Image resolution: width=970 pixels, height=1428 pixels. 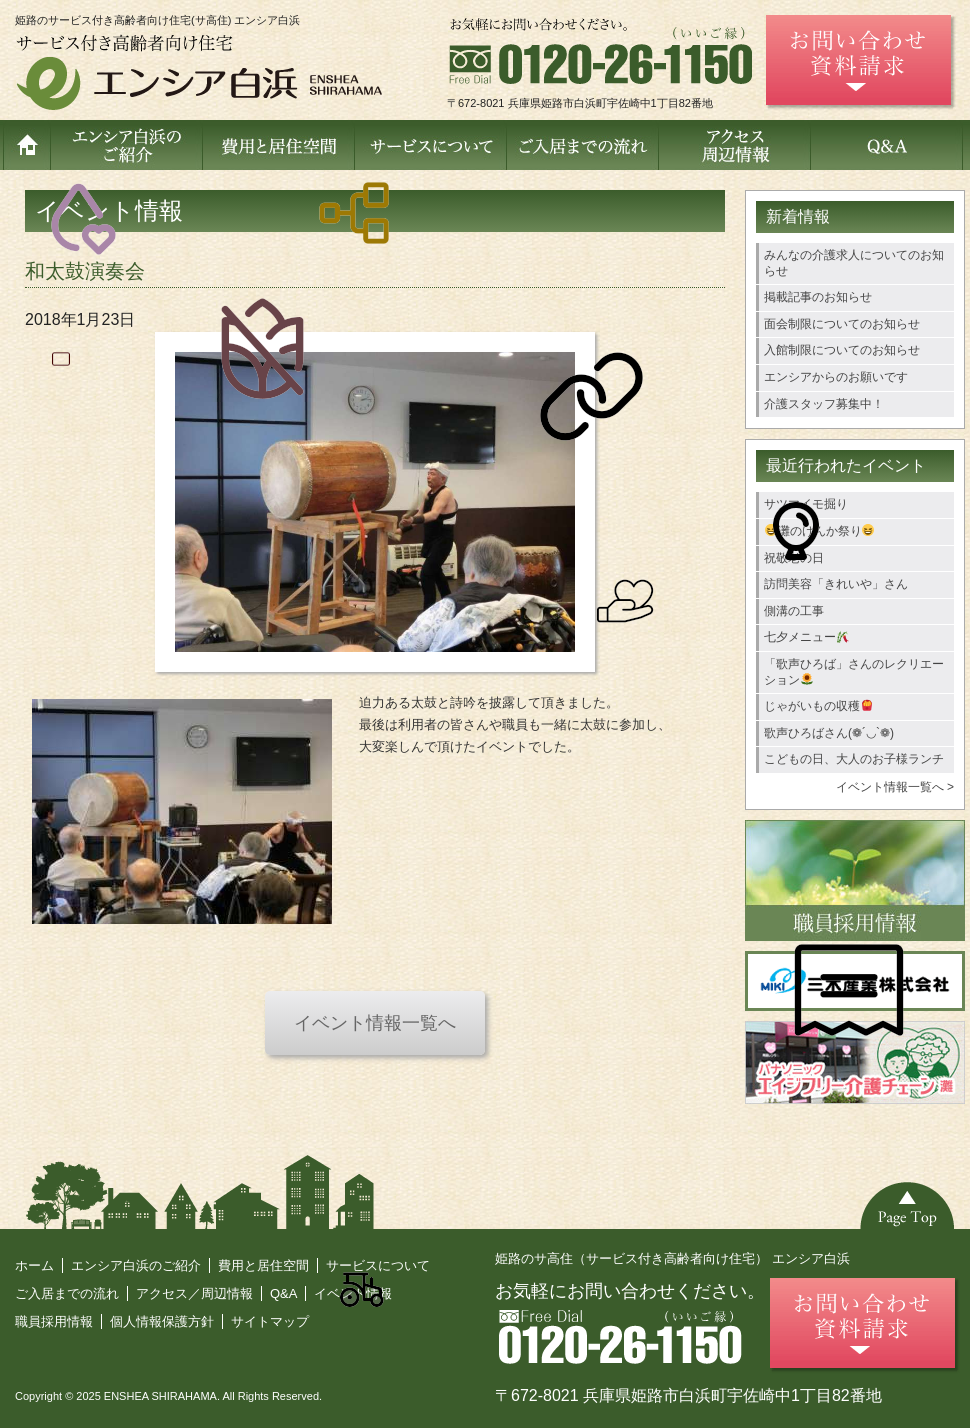 I want to click on copy or share a link, so click(x=591, y=396).